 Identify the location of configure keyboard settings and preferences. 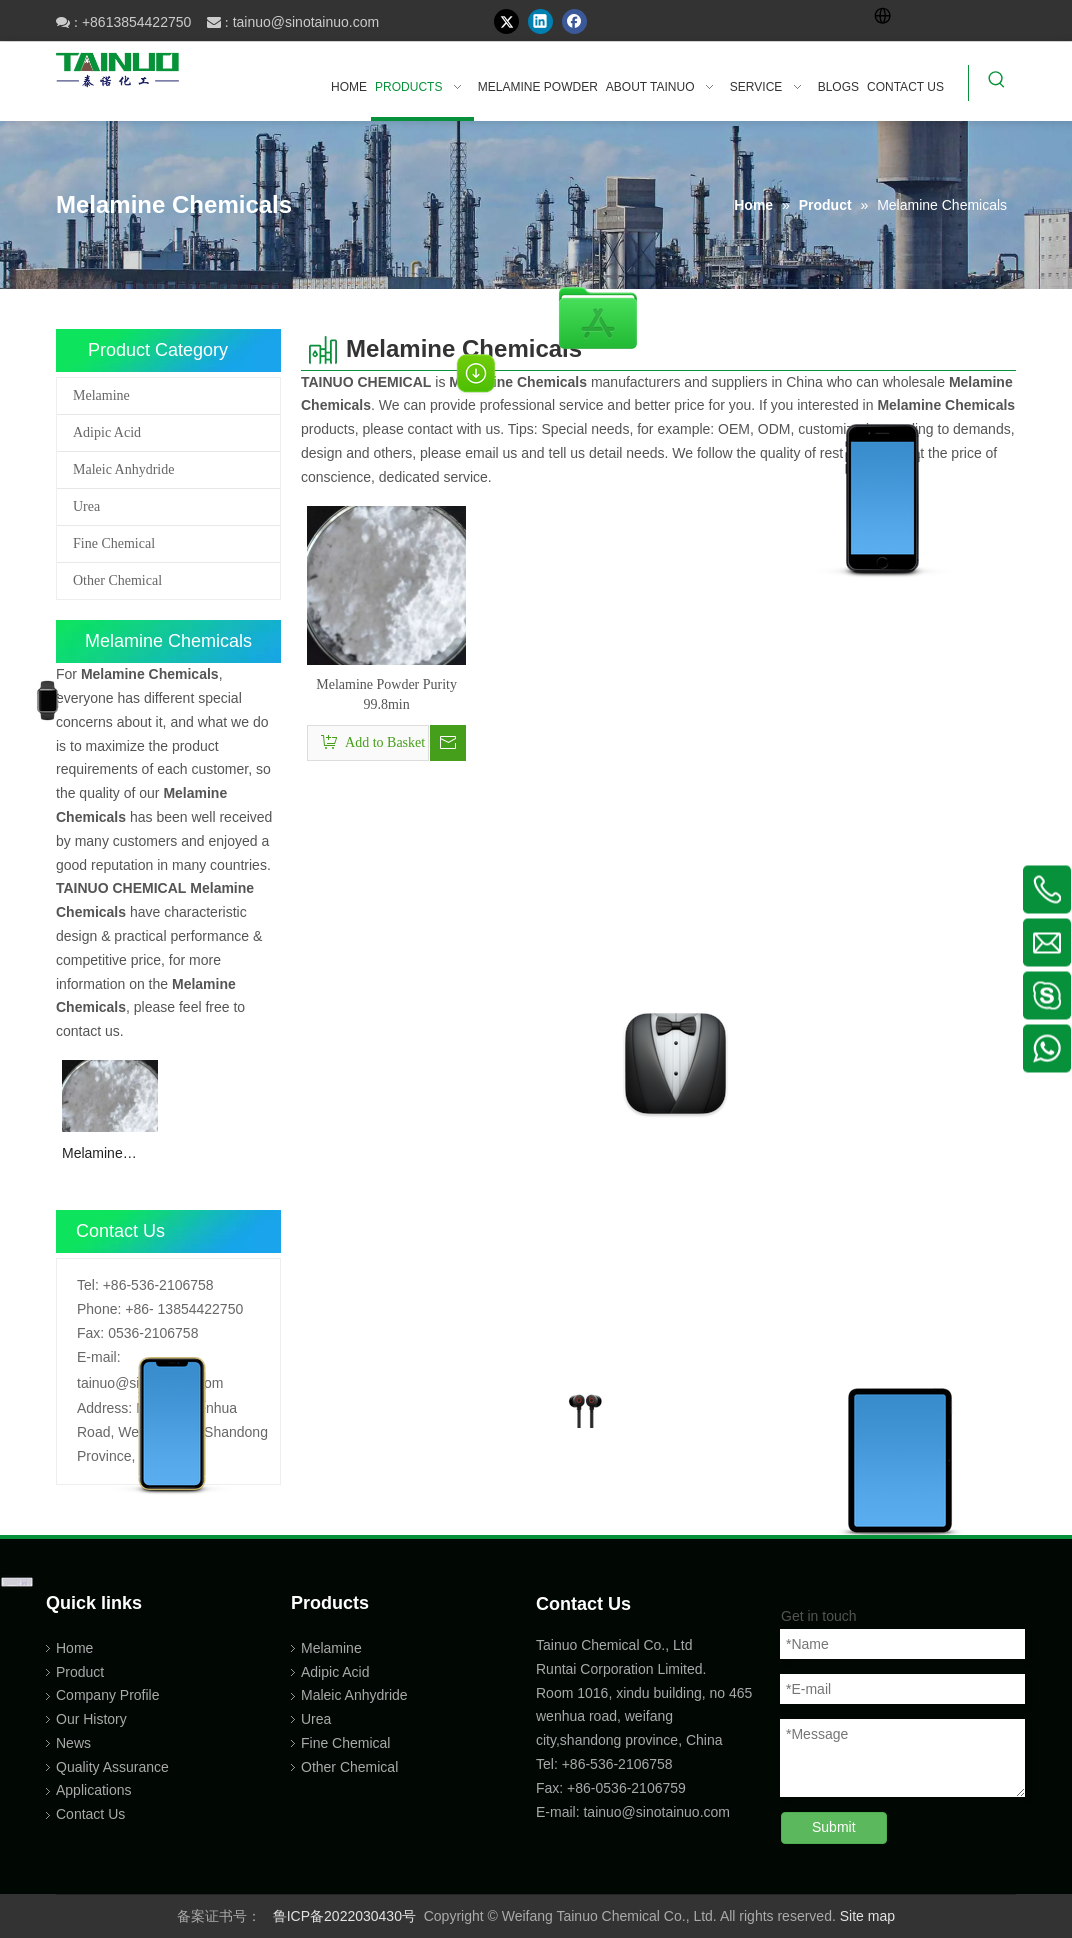
(675, 1063).